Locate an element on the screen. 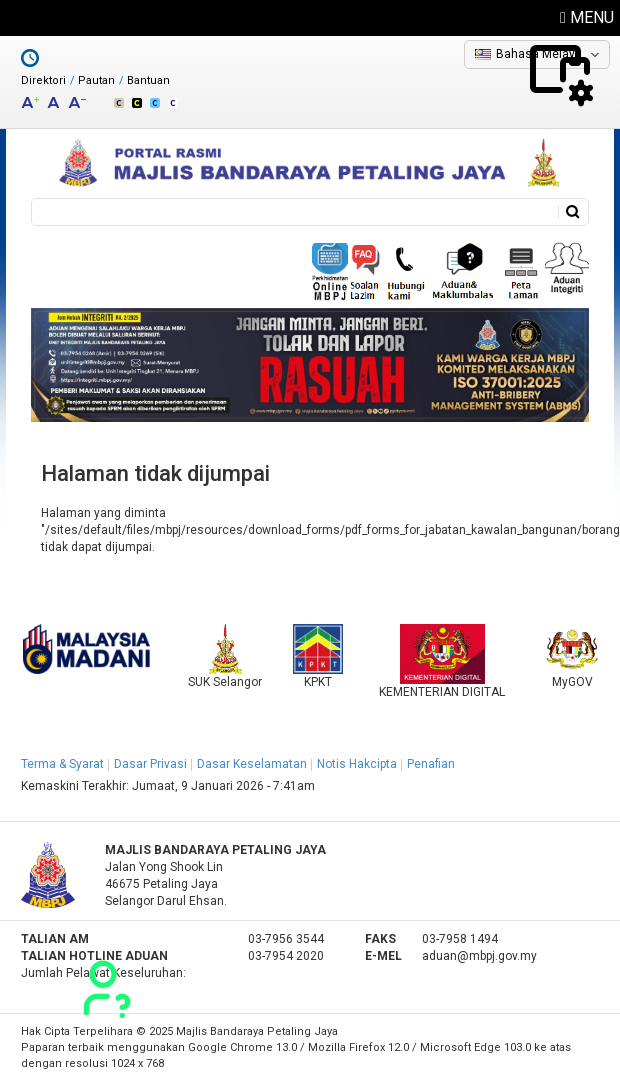 Image resolution: width=620 pixels, height=1082 pixels. manage device settings is located at coordinates (560, 72).